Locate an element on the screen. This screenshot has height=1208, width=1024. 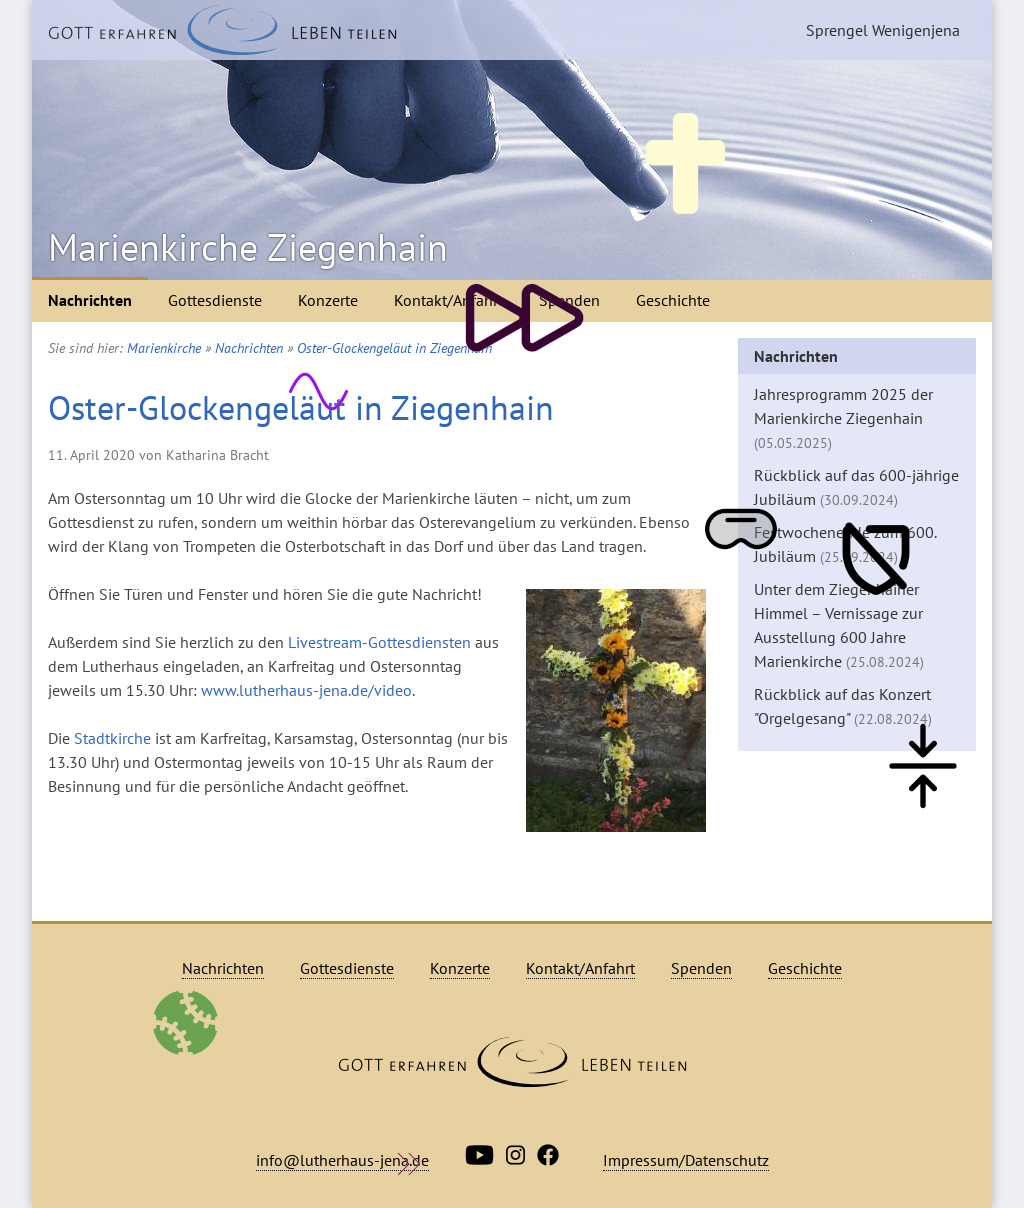
access virtual reality or AR settings is located at coordinates (741, 529).